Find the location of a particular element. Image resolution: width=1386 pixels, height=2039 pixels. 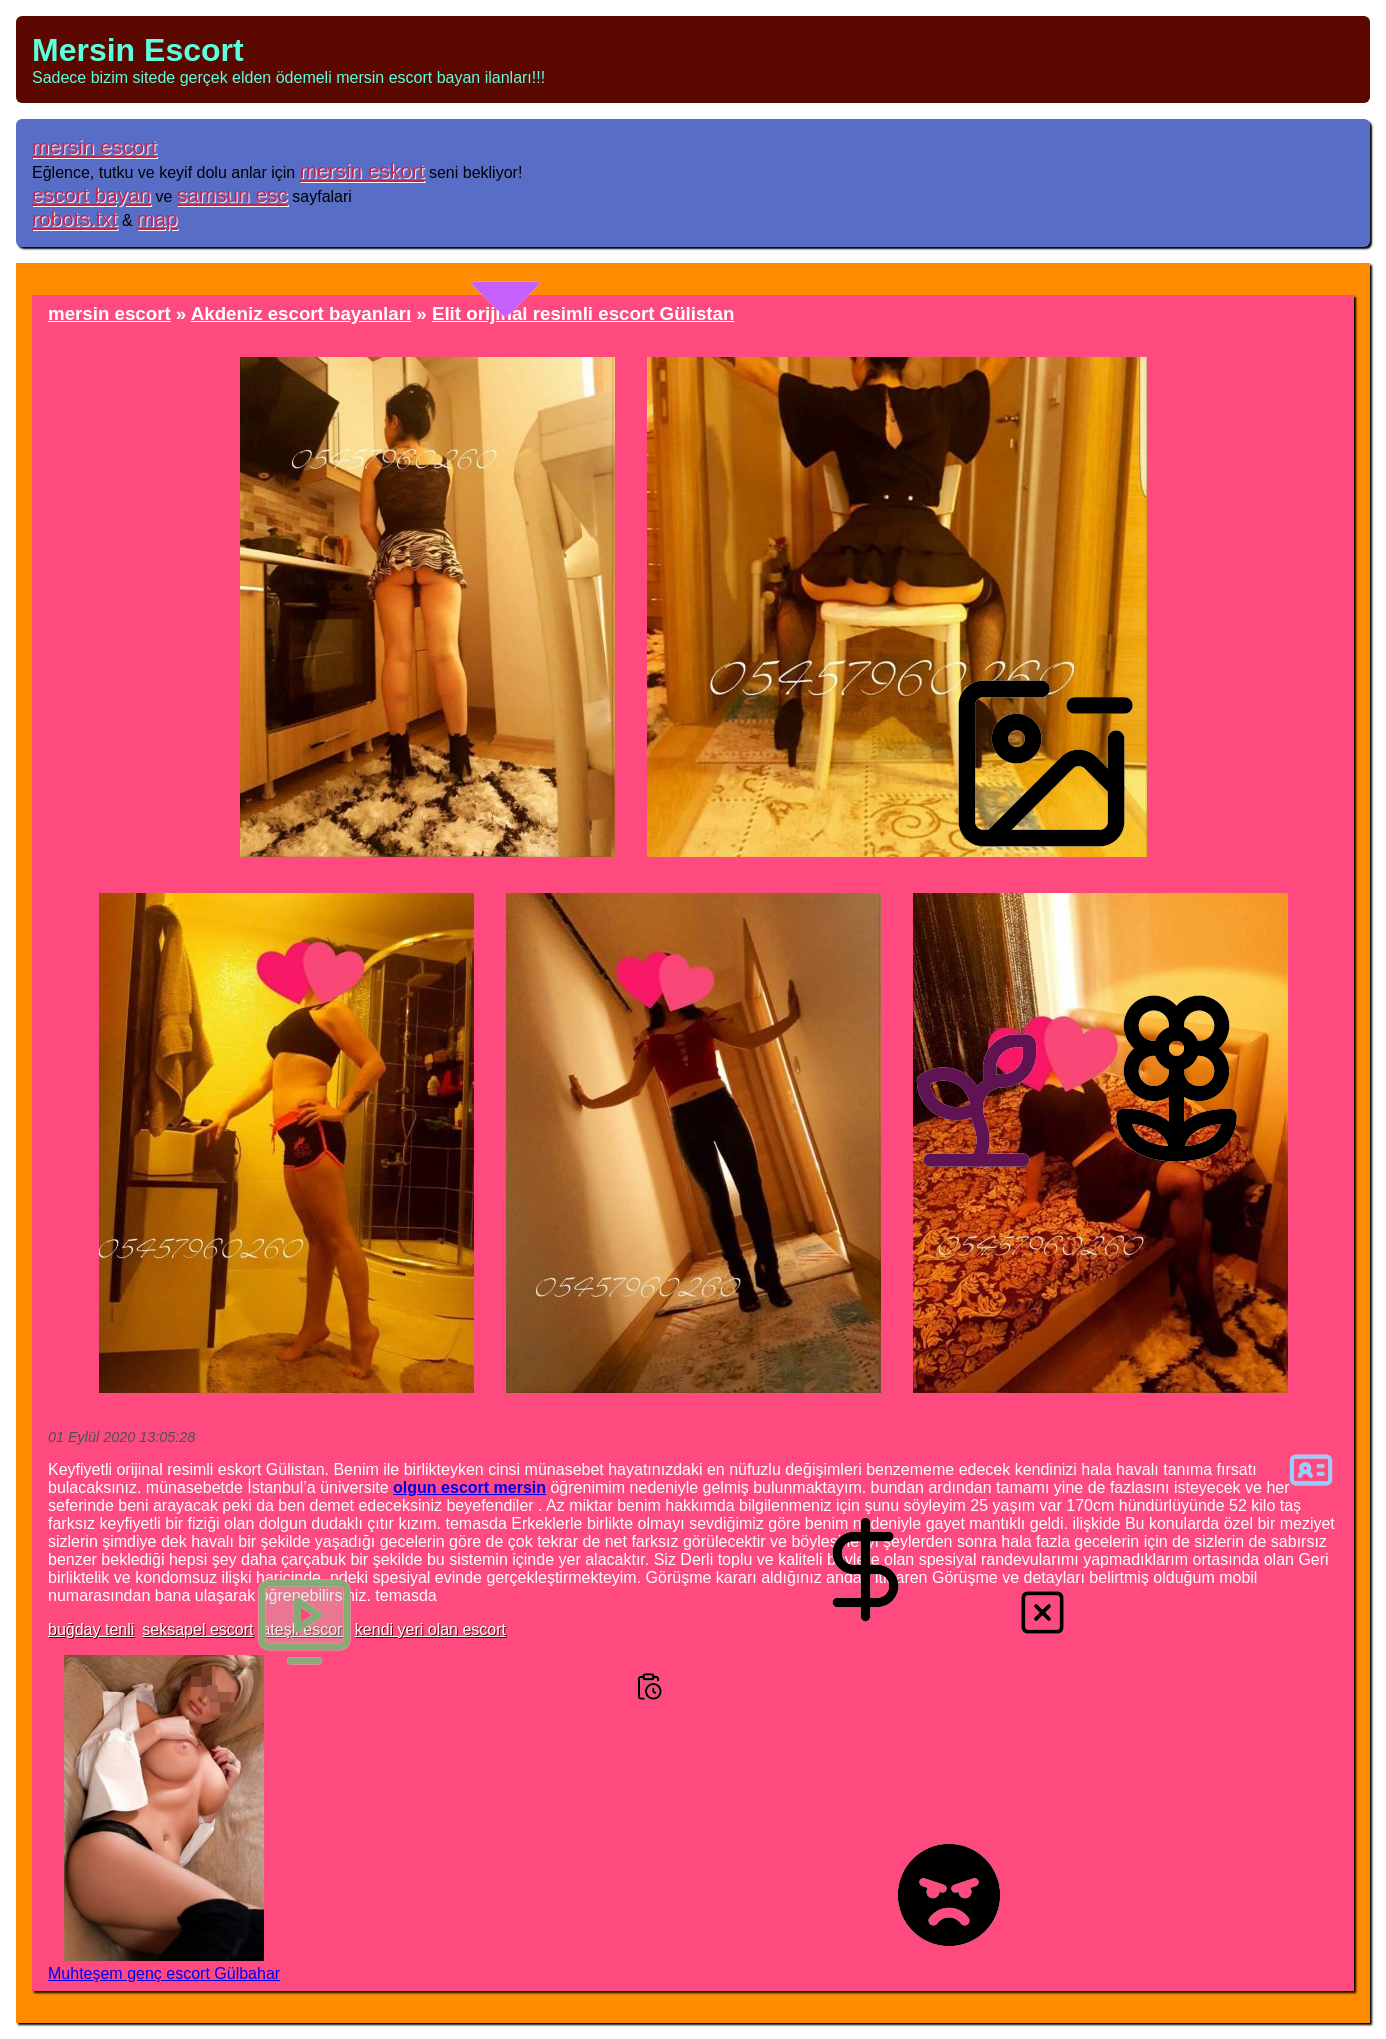

indicates growth or progress is located at coordinates (976, 1100).